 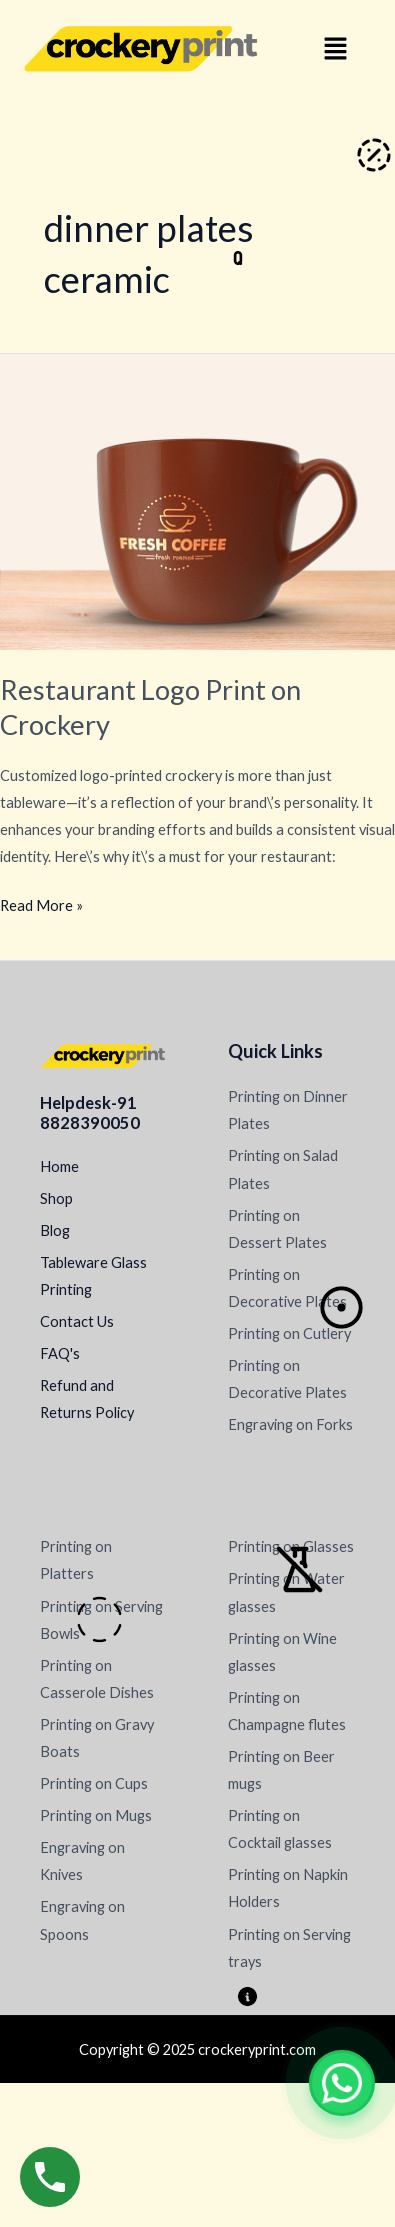 I want to click on disable experimental features, so click(x=299, y=1569).